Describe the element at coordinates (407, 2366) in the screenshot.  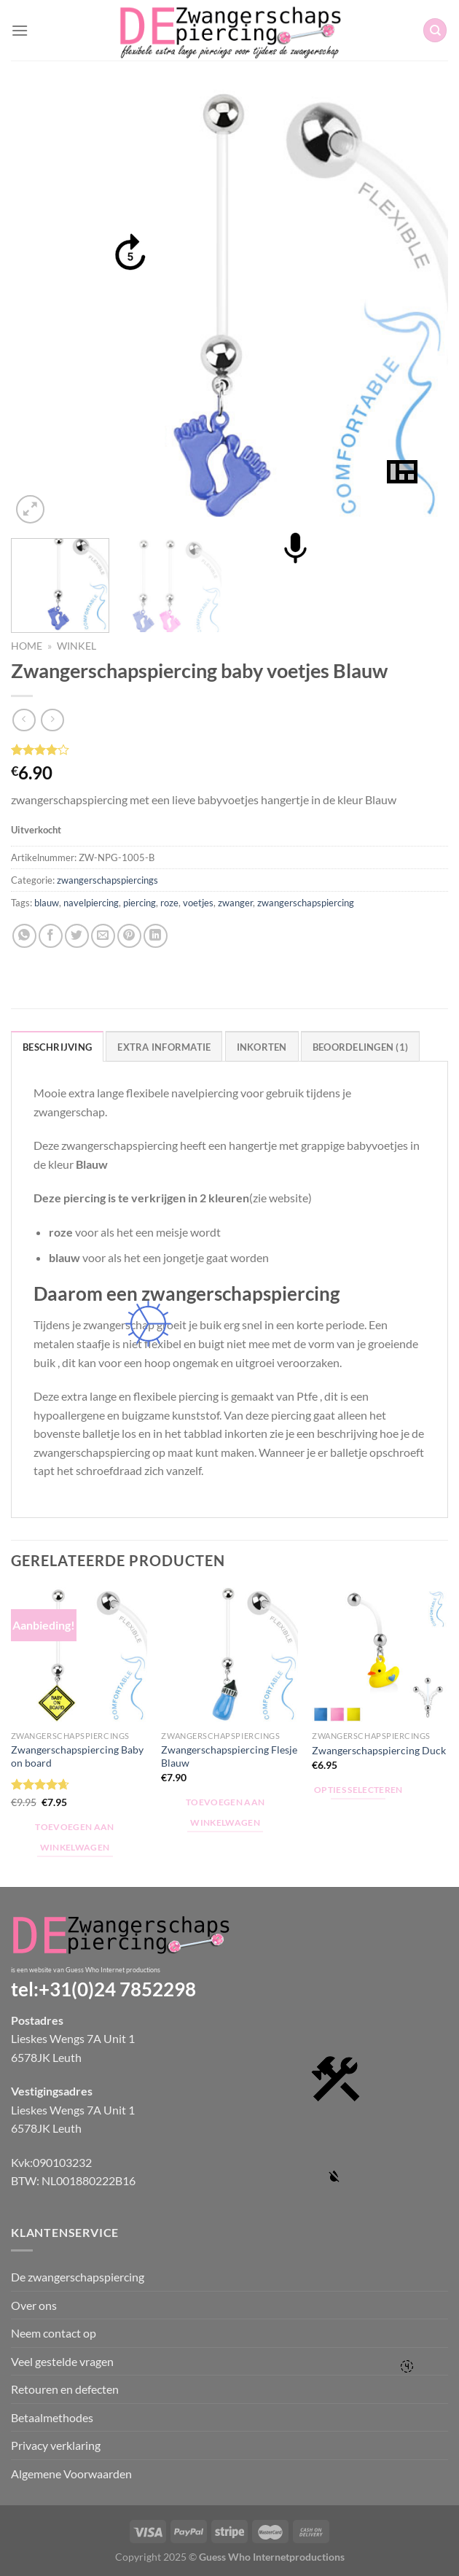
I see `step 4 in a multi-step process` at that location.